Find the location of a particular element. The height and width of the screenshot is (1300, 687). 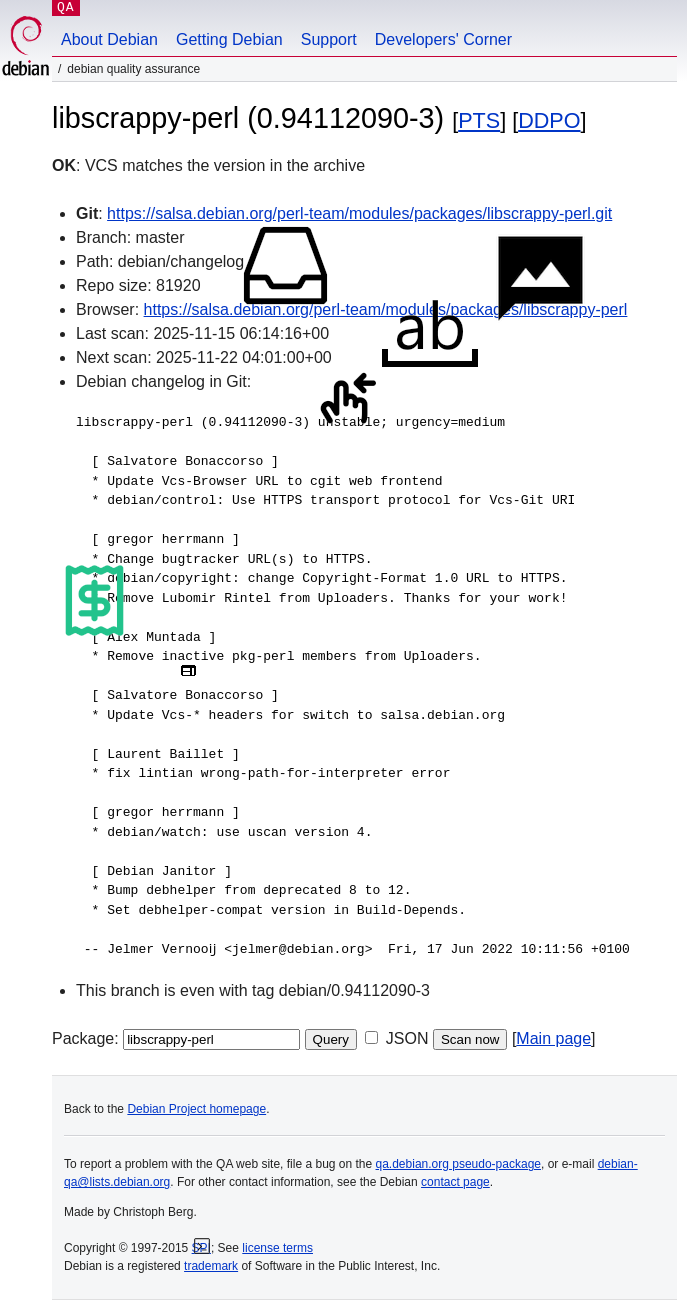

view purchase receipt or transaction history is located at coordinates (94, 600).